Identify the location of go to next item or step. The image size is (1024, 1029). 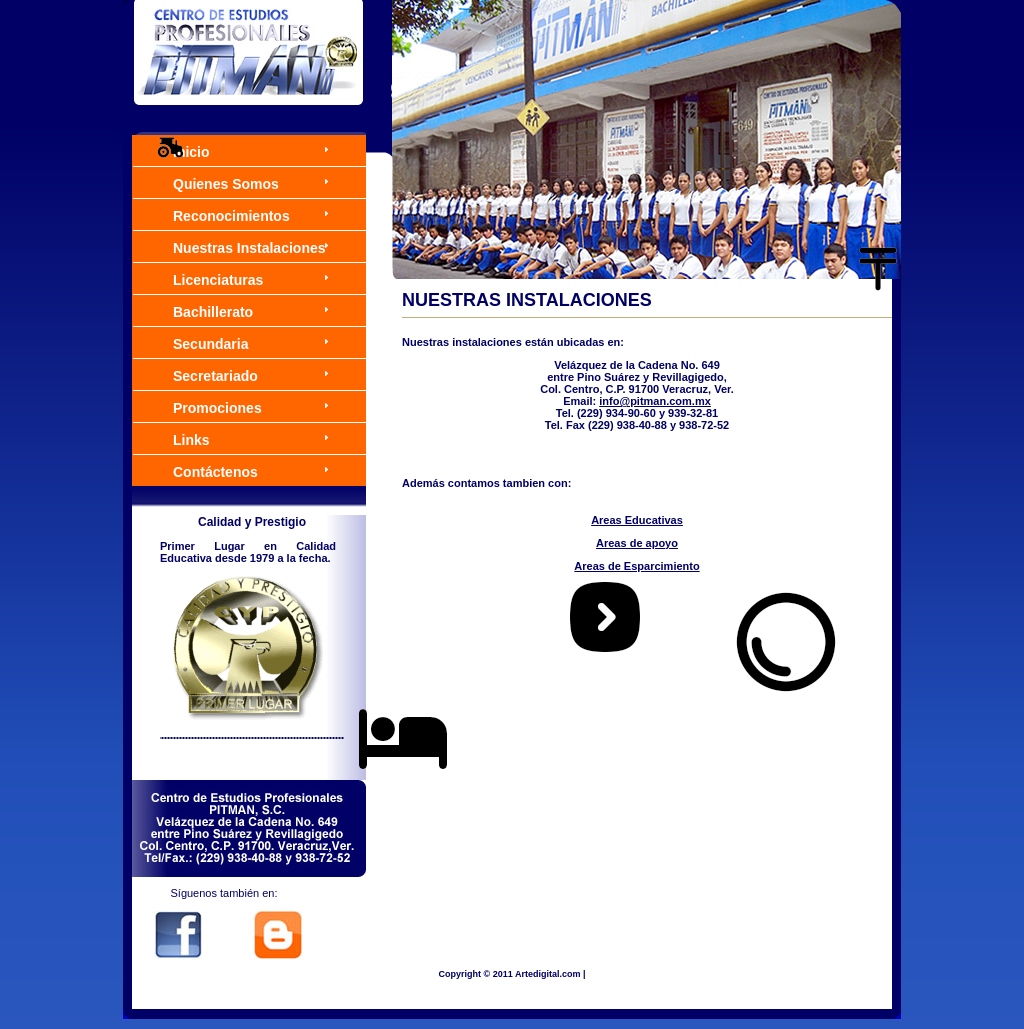
(605, 617).